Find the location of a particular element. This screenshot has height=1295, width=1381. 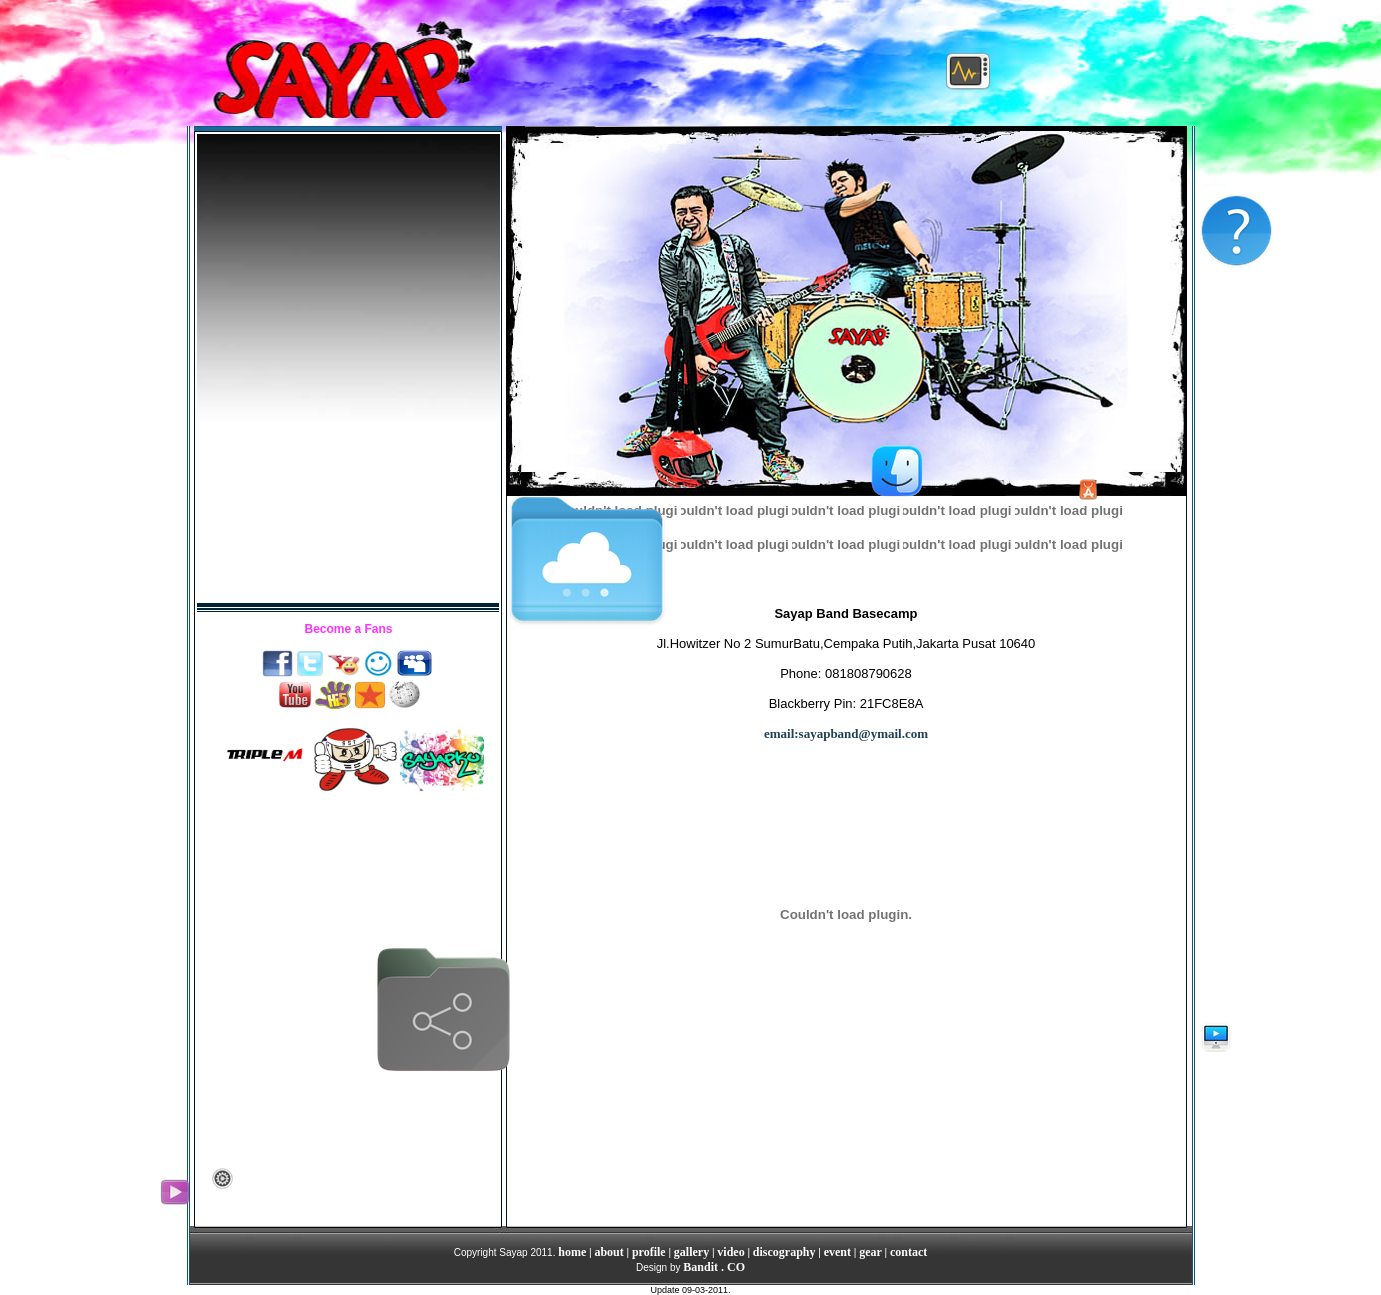

open the help center or documentation is located at coordinates (1236, 230).